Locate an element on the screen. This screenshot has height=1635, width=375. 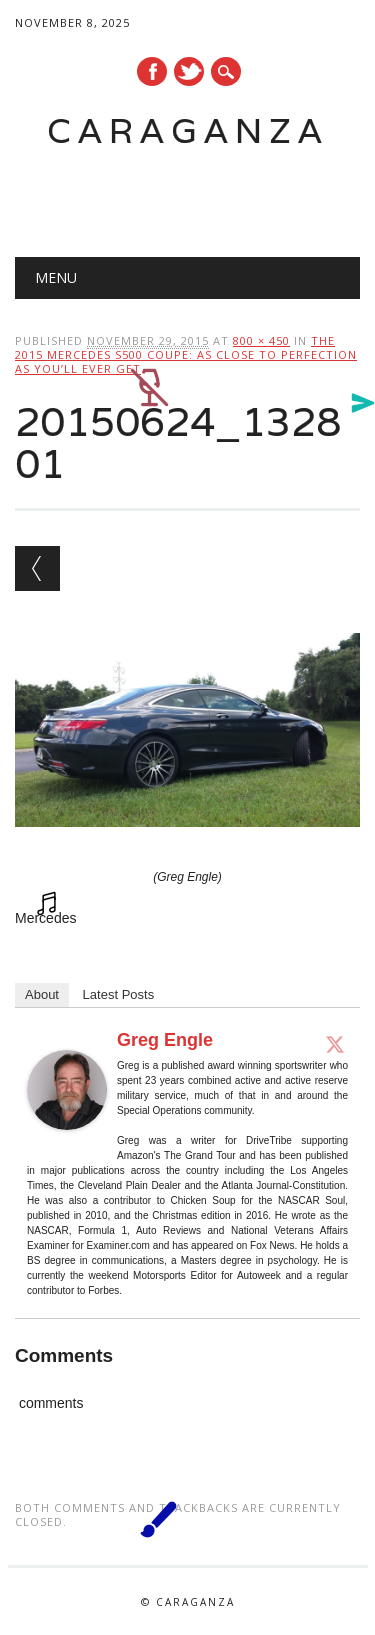
indicates alcohol-free or no alcoholic beverages is located at coordinates (149, 387).